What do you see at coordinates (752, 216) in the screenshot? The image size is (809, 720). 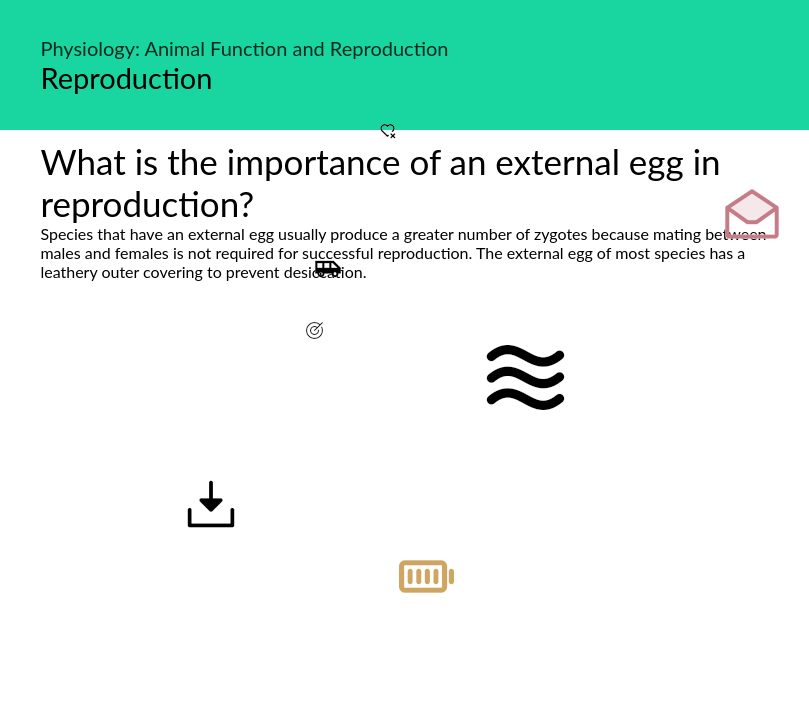 I see `view open or read mail` at bounding box center [752, 216].